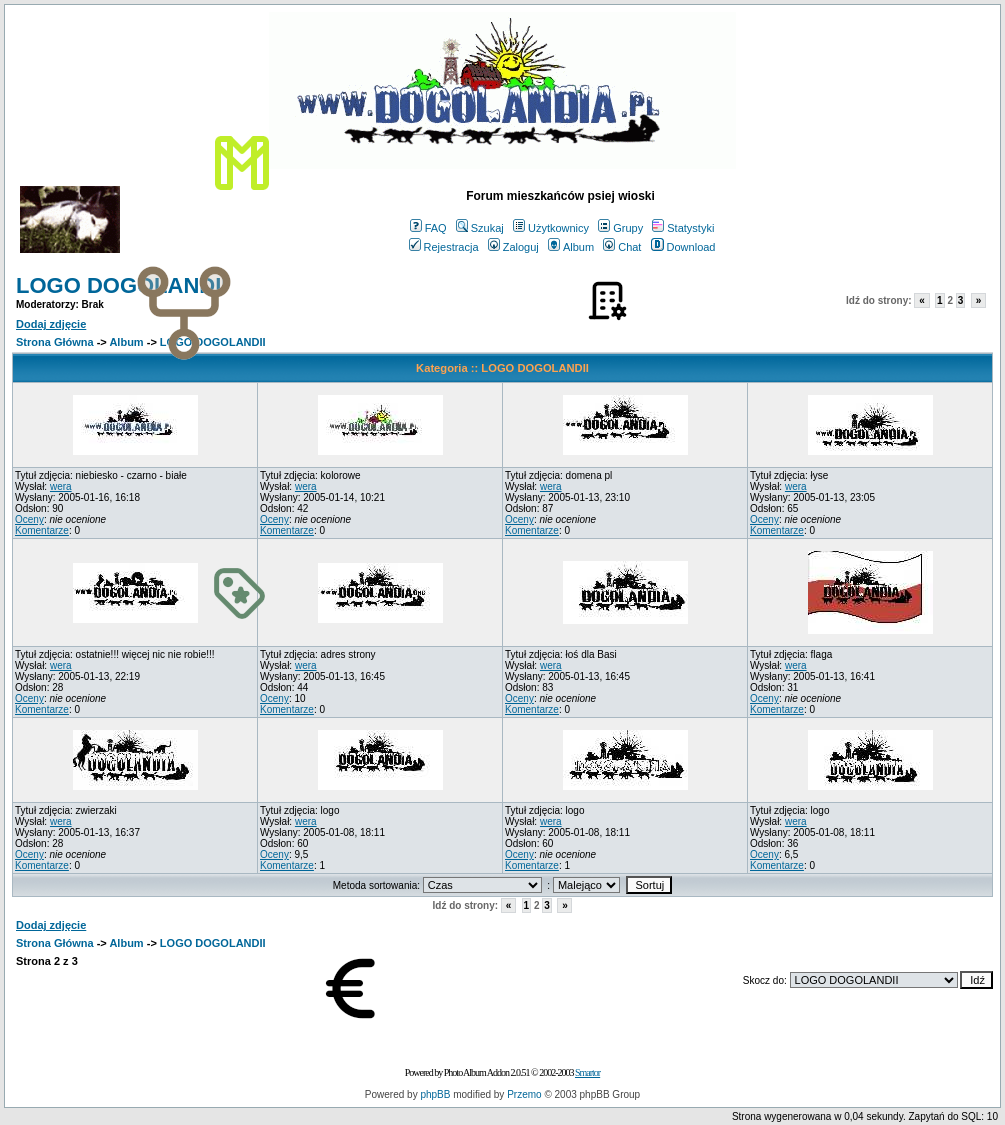 The width and height of the screenshot is (1005, 1125). I want to click on view price in euros, so click(353, 988).